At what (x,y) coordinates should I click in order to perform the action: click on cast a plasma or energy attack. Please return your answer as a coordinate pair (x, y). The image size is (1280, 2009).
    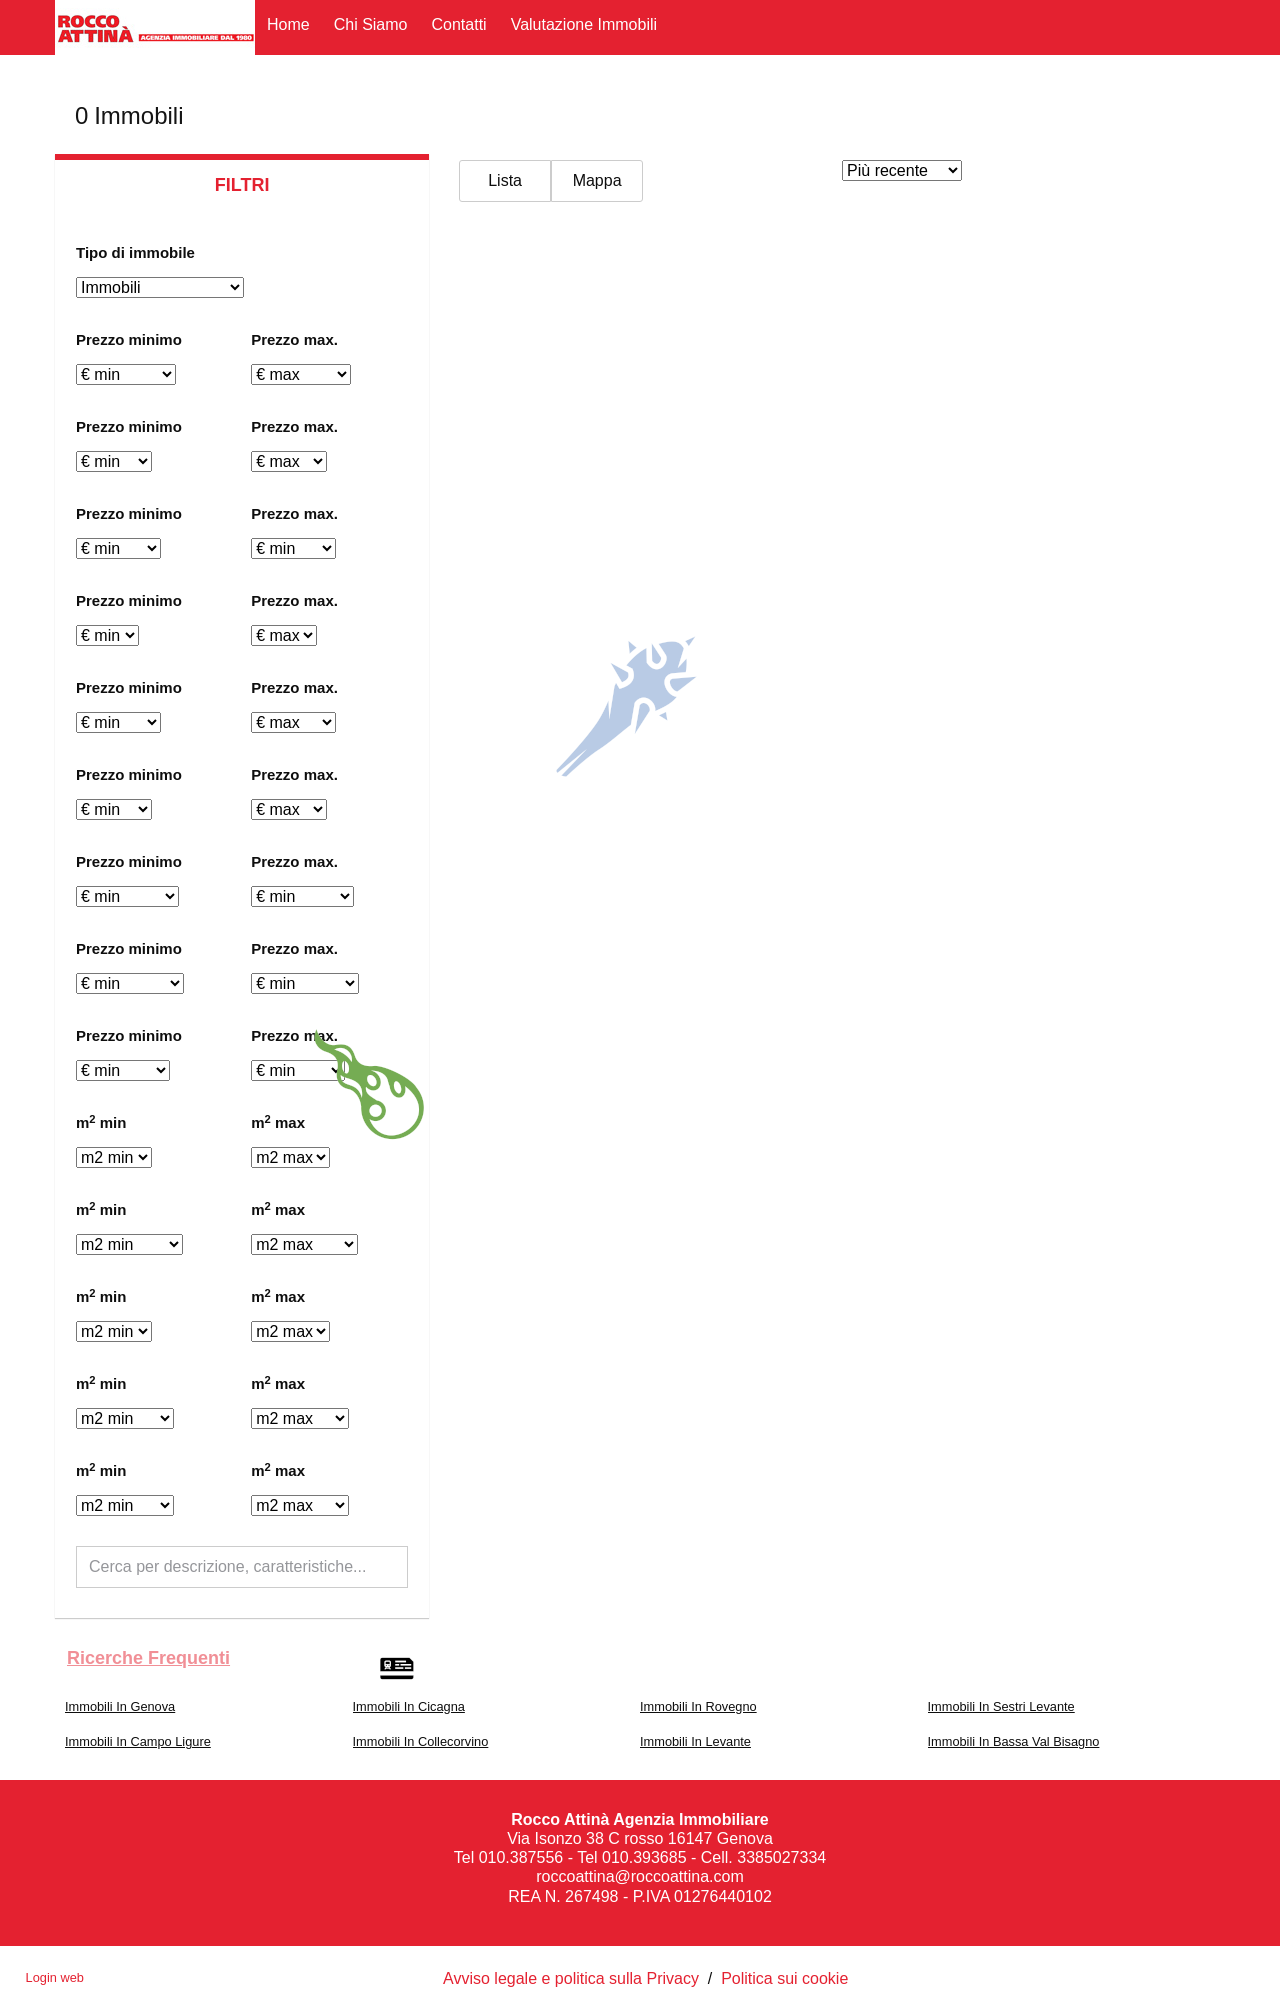
    Looking at the image, I should click on (369, 1084).